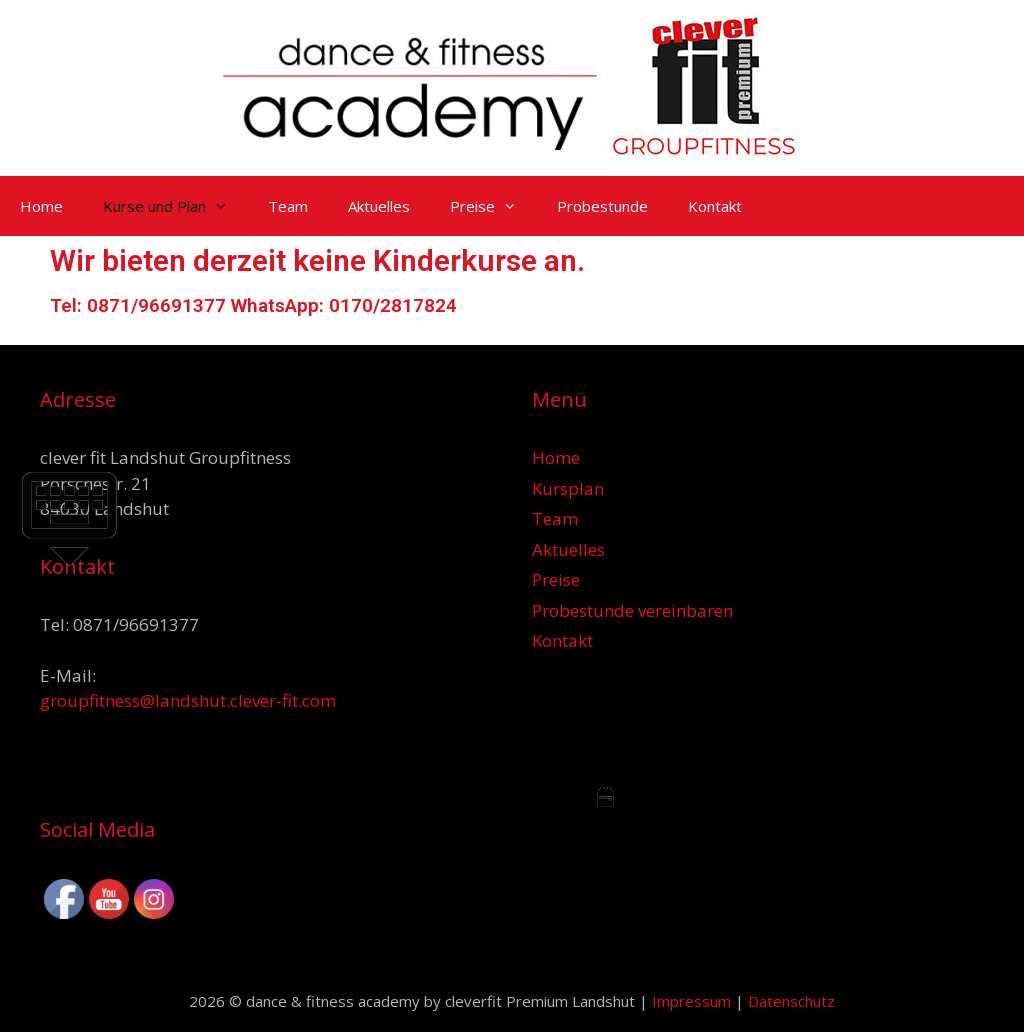 The width and height of the screenshot is (1024, 1032). What do you see at coordinates (69, 514) in the screenshot?
I see `hide the on-screen keyboard` at bounding box center [69, 514].